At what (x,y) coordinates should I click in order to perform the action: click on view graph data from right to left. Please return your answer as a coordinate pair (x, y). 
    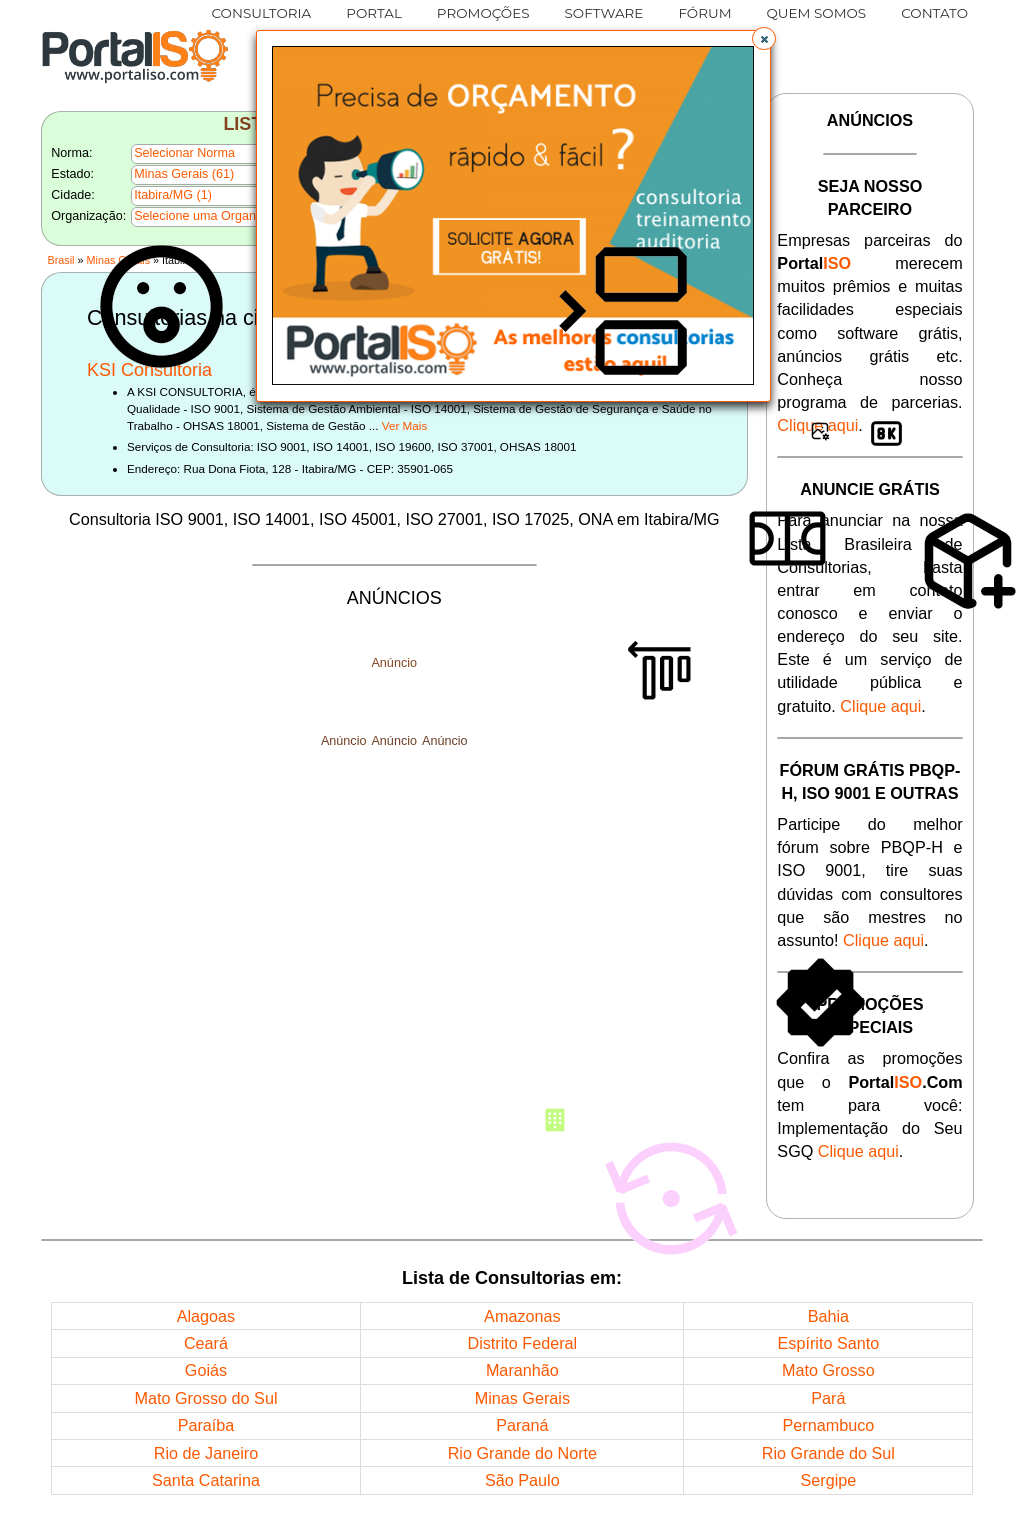
    Looking at the image, I should click on (660, 669).